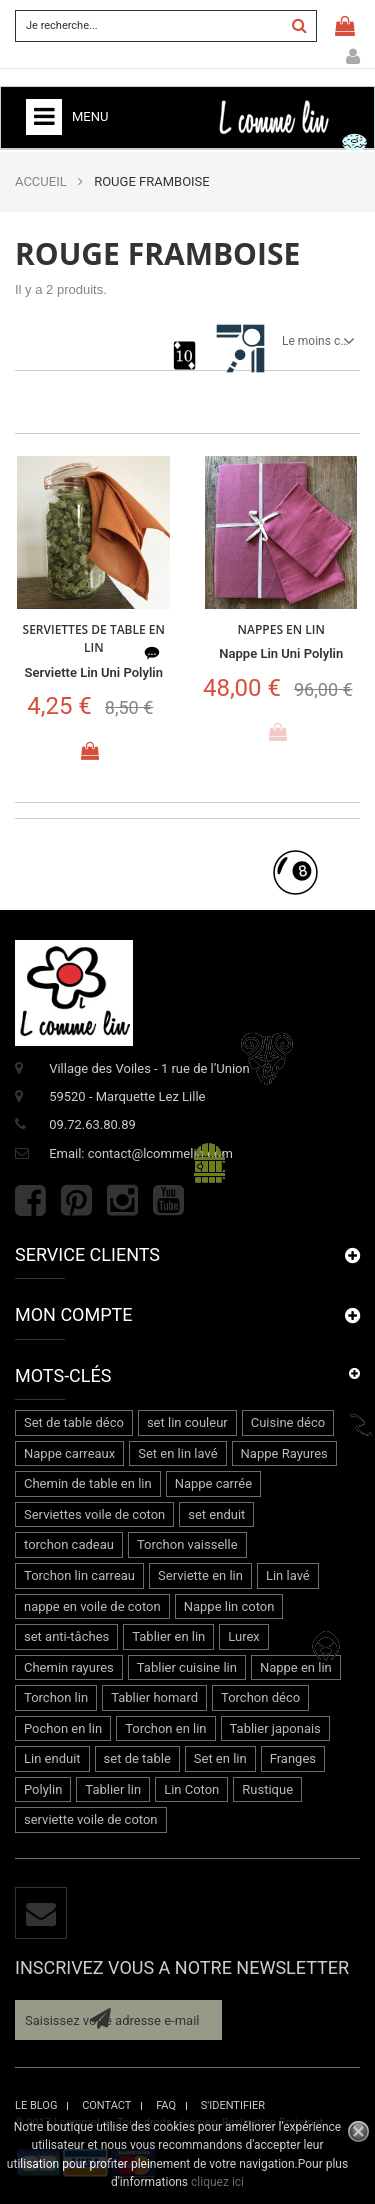 The height and width of the screenshot is (2204, 375). Describe the element at coordinates (326, 1646) in the screenshot. I see `select kenku character race` at that location.